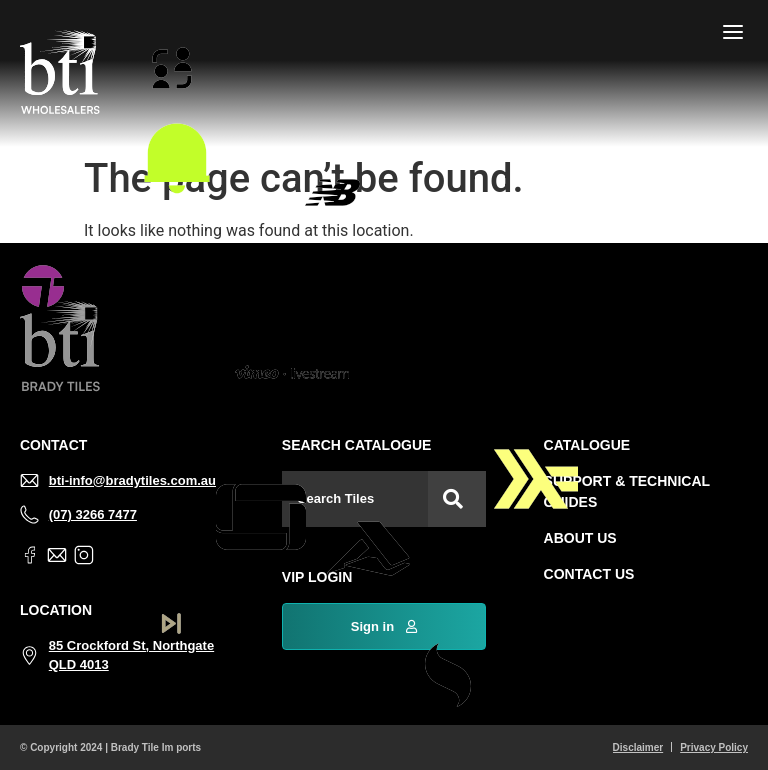 The height and width of the screenshot is (770, 768). I want to click on open vimeo livestream app, so click(292, 372).